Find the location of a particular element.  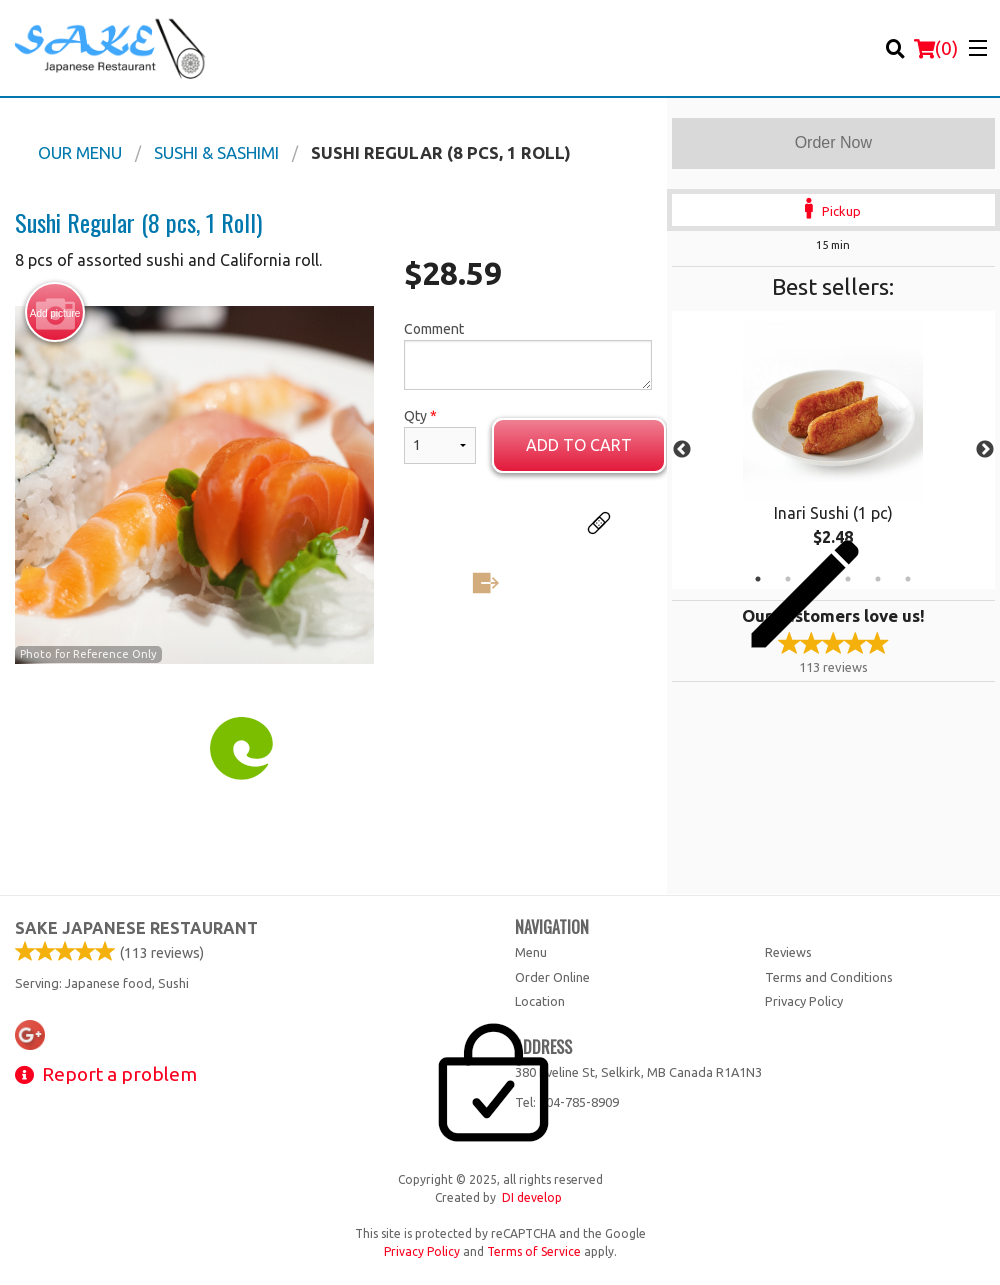

access first aid or medical information is located at coordinates (599, 523).